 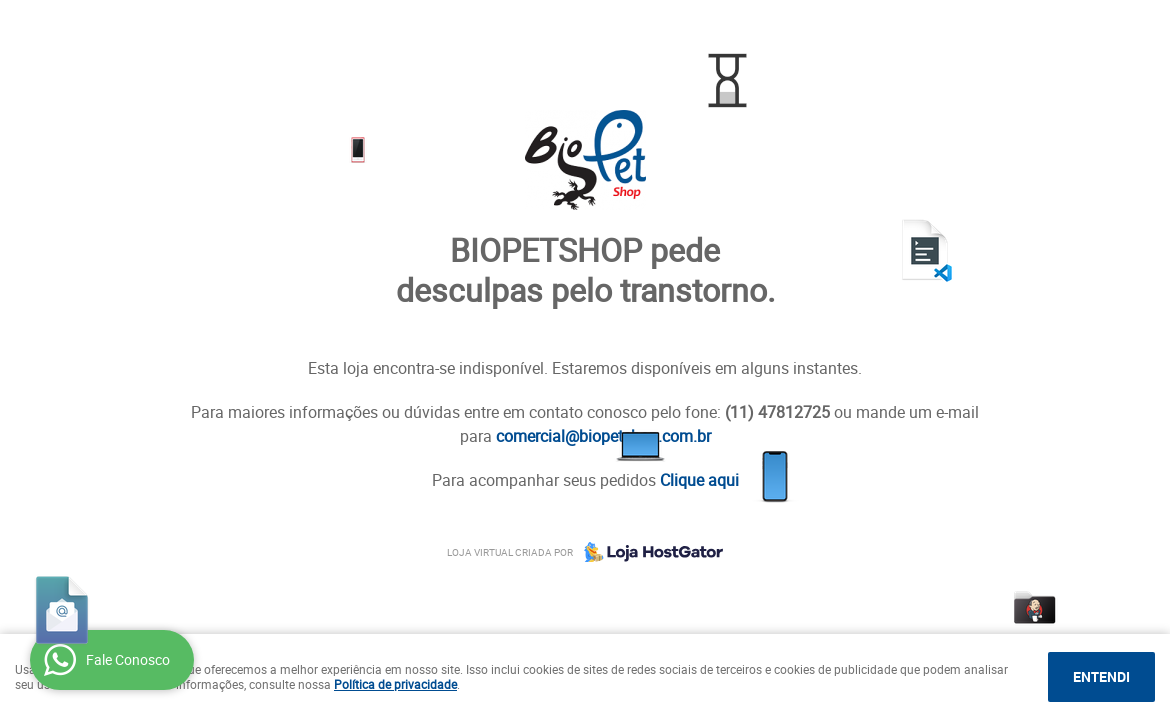 What do you see at coordinates (925, 251) in the screenshot?
I see `open a shell script file in Visual Studio Code` at bounding box center [925, 251].